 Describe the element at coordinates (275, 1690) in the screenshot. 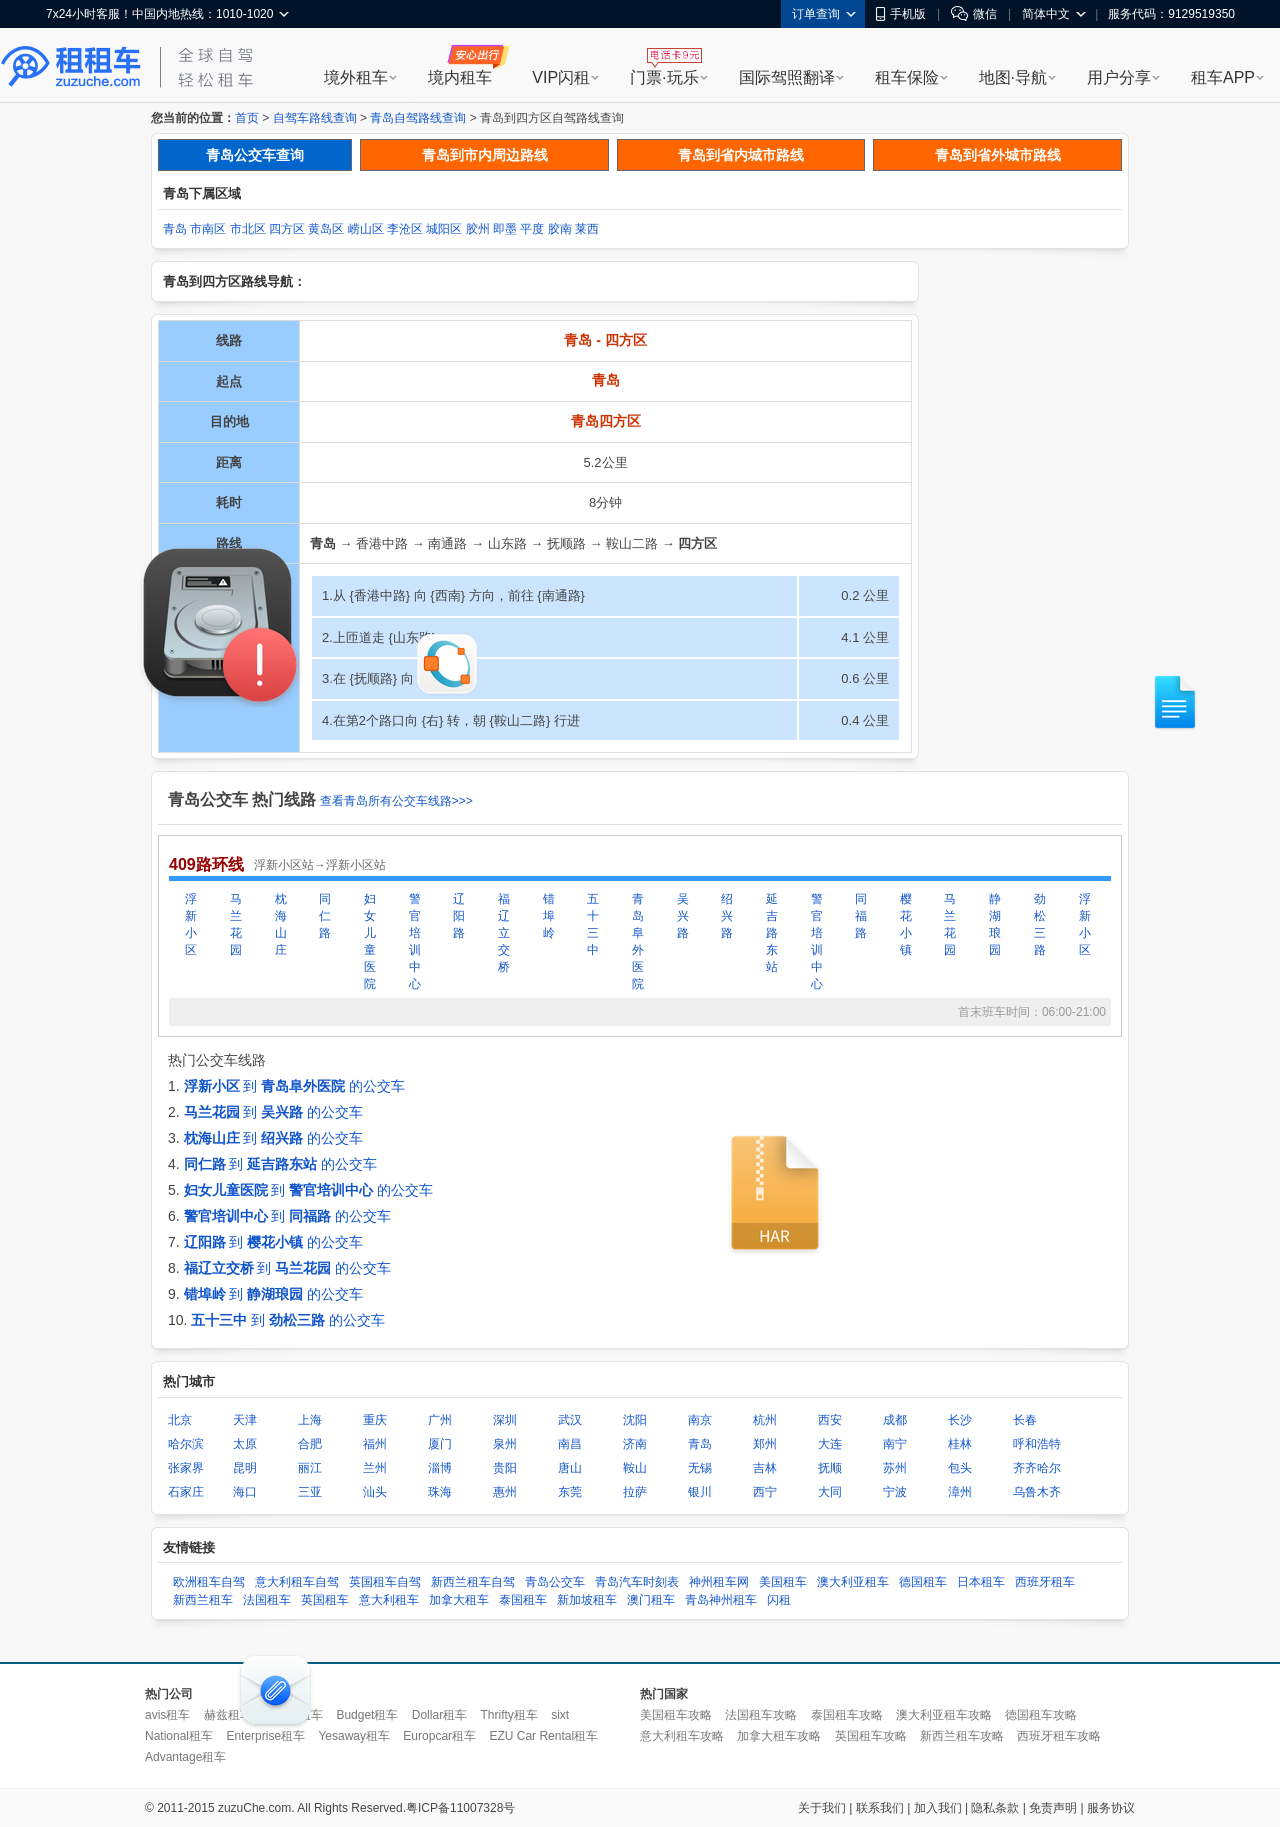

I see `open email attachment viewer` at that location.